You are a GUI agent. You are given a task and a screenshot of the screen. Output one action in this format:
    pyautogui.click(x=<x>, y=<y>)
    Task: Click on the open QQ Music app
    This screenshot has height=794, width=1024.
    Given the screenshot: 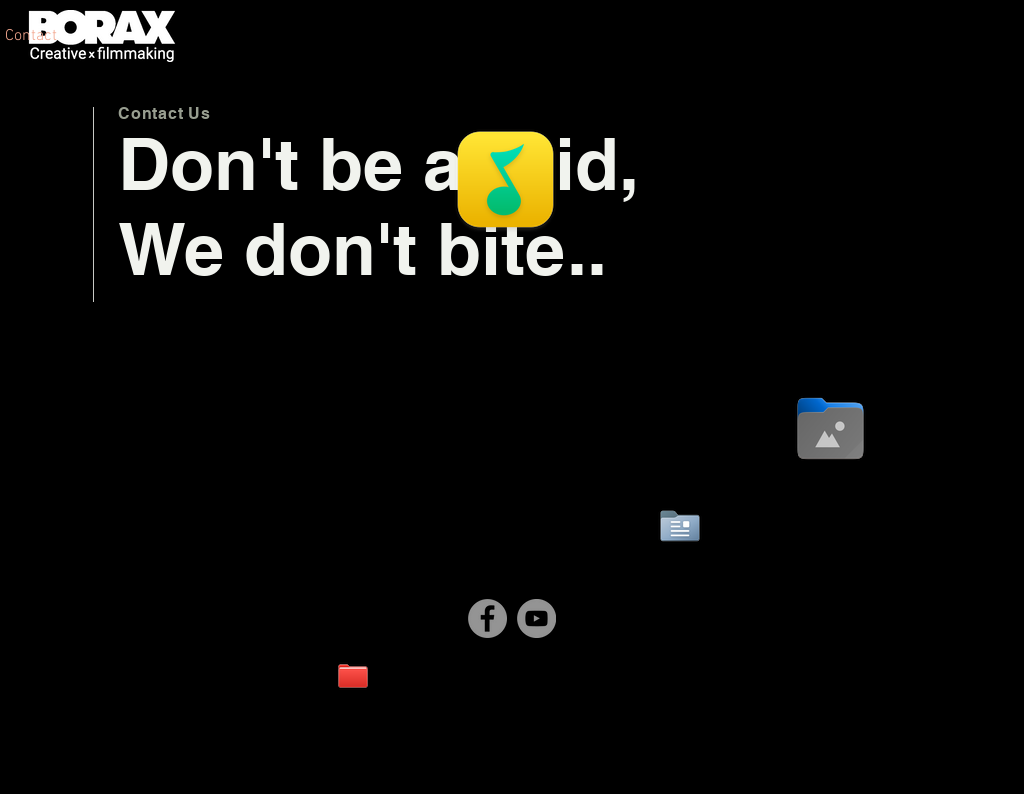 What is the action you would take?
    pyautogui.click(x=505, y=179)
    